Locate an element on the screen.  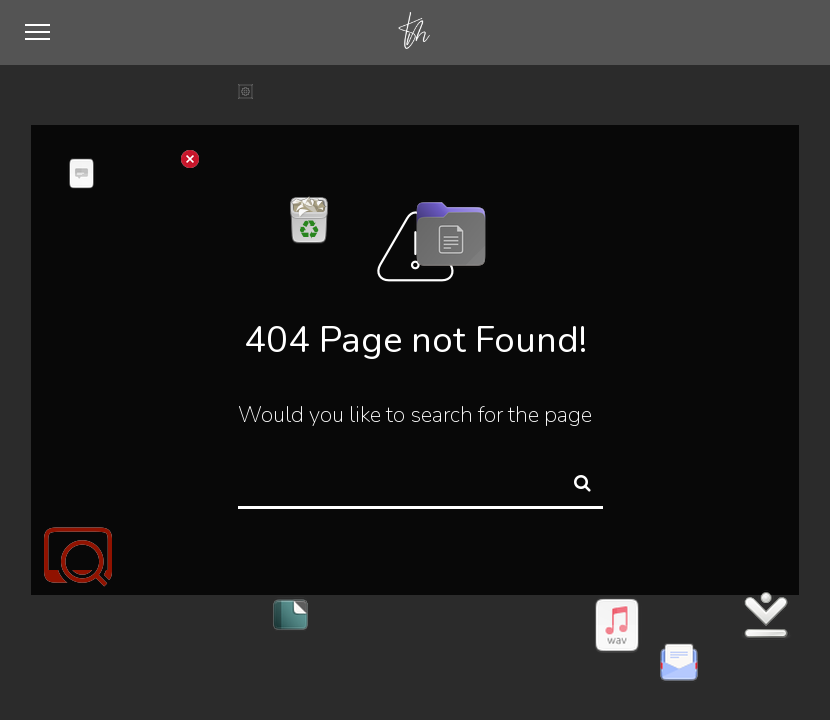
access other applications or utilities is located at coordinates (245, 91).